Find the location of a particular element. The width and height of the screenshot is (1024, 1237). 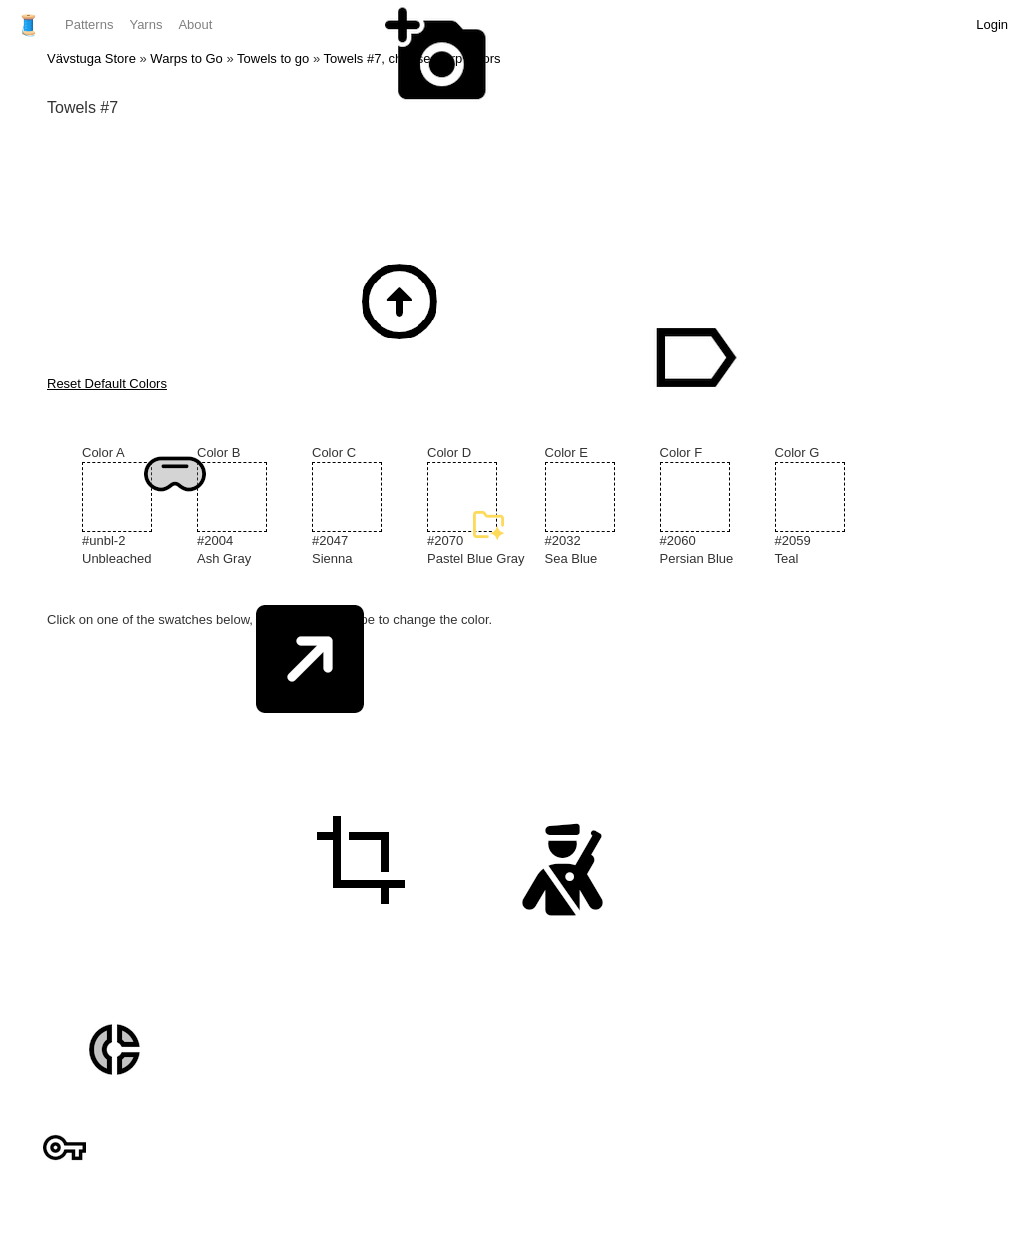

add a new photo is located at coordinates (437, 55).